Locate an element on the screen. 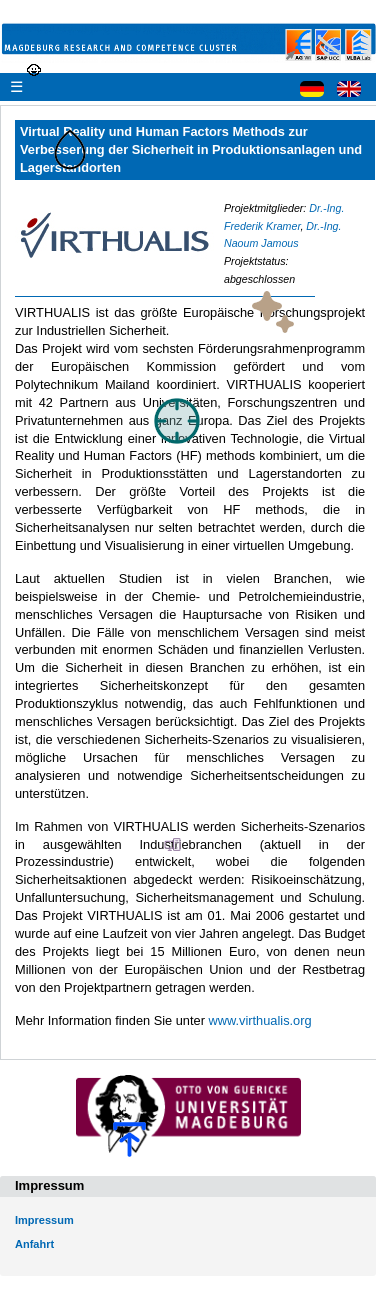 Image resolution: width=376 pixels, height=1296 pixels. indicates AI-generated or enhanced content is located at coordinates (273, 312).